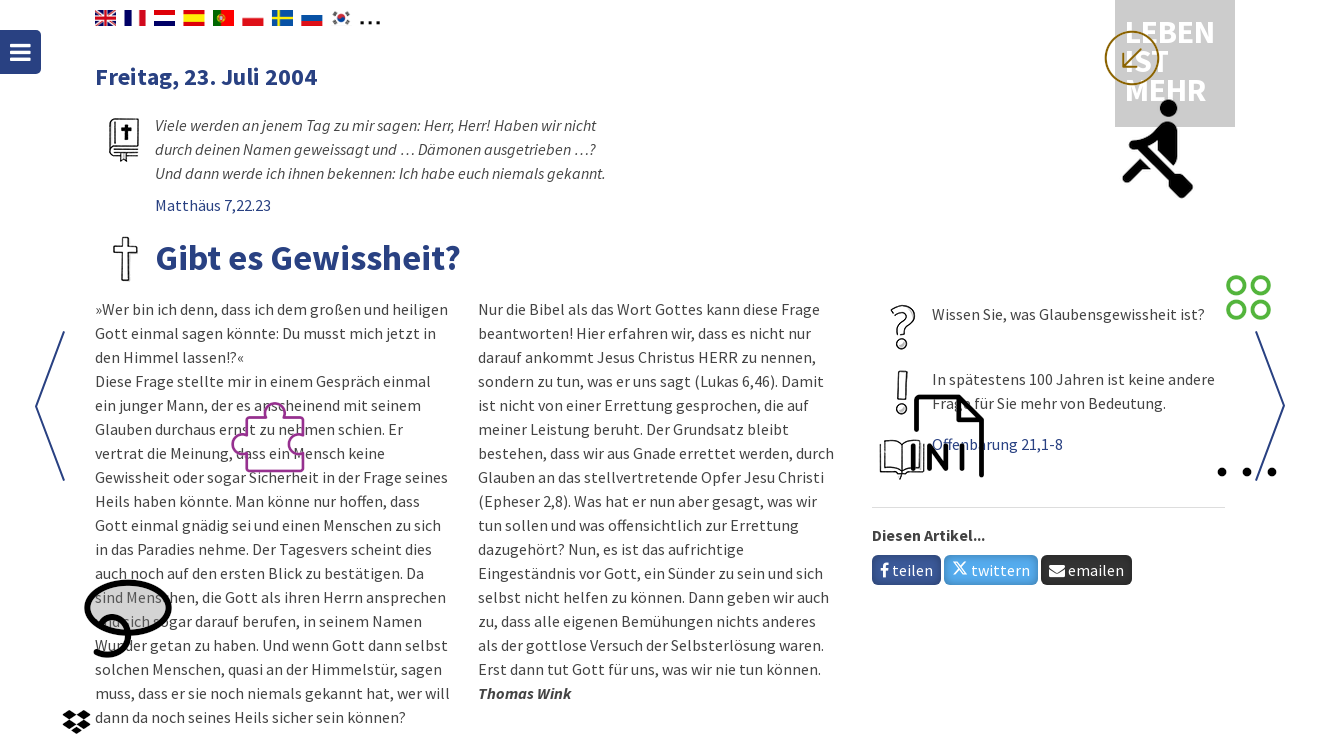 Image resolution: width=1320 pixels, height=744 pixels. I want to click on navigate to previous or lower-left content, so click(1132, 58).